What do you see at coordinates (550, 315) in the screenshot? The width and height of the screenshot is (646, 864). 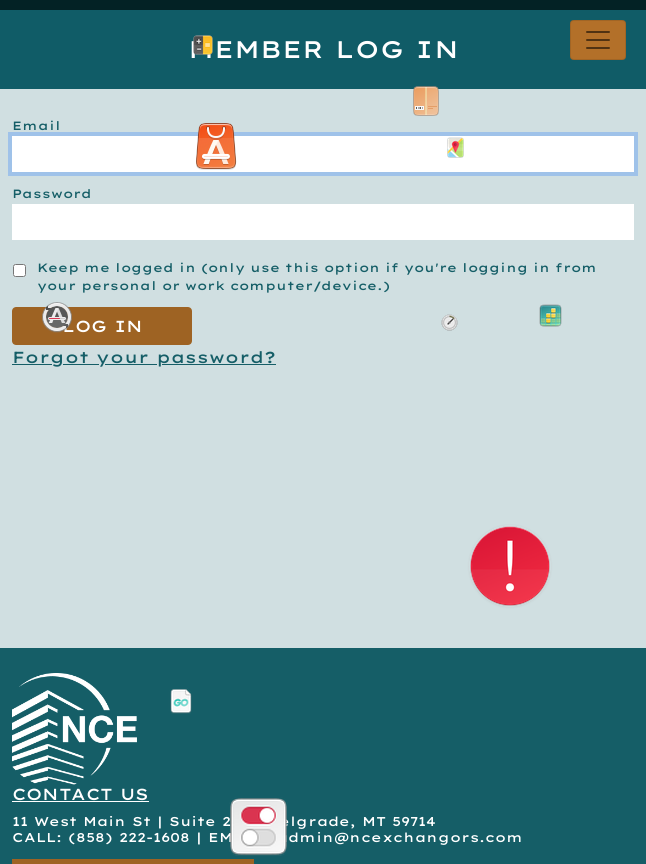 I see `launch quadrapassel tetris-style puzzle game` at bounding box center [550, 315].